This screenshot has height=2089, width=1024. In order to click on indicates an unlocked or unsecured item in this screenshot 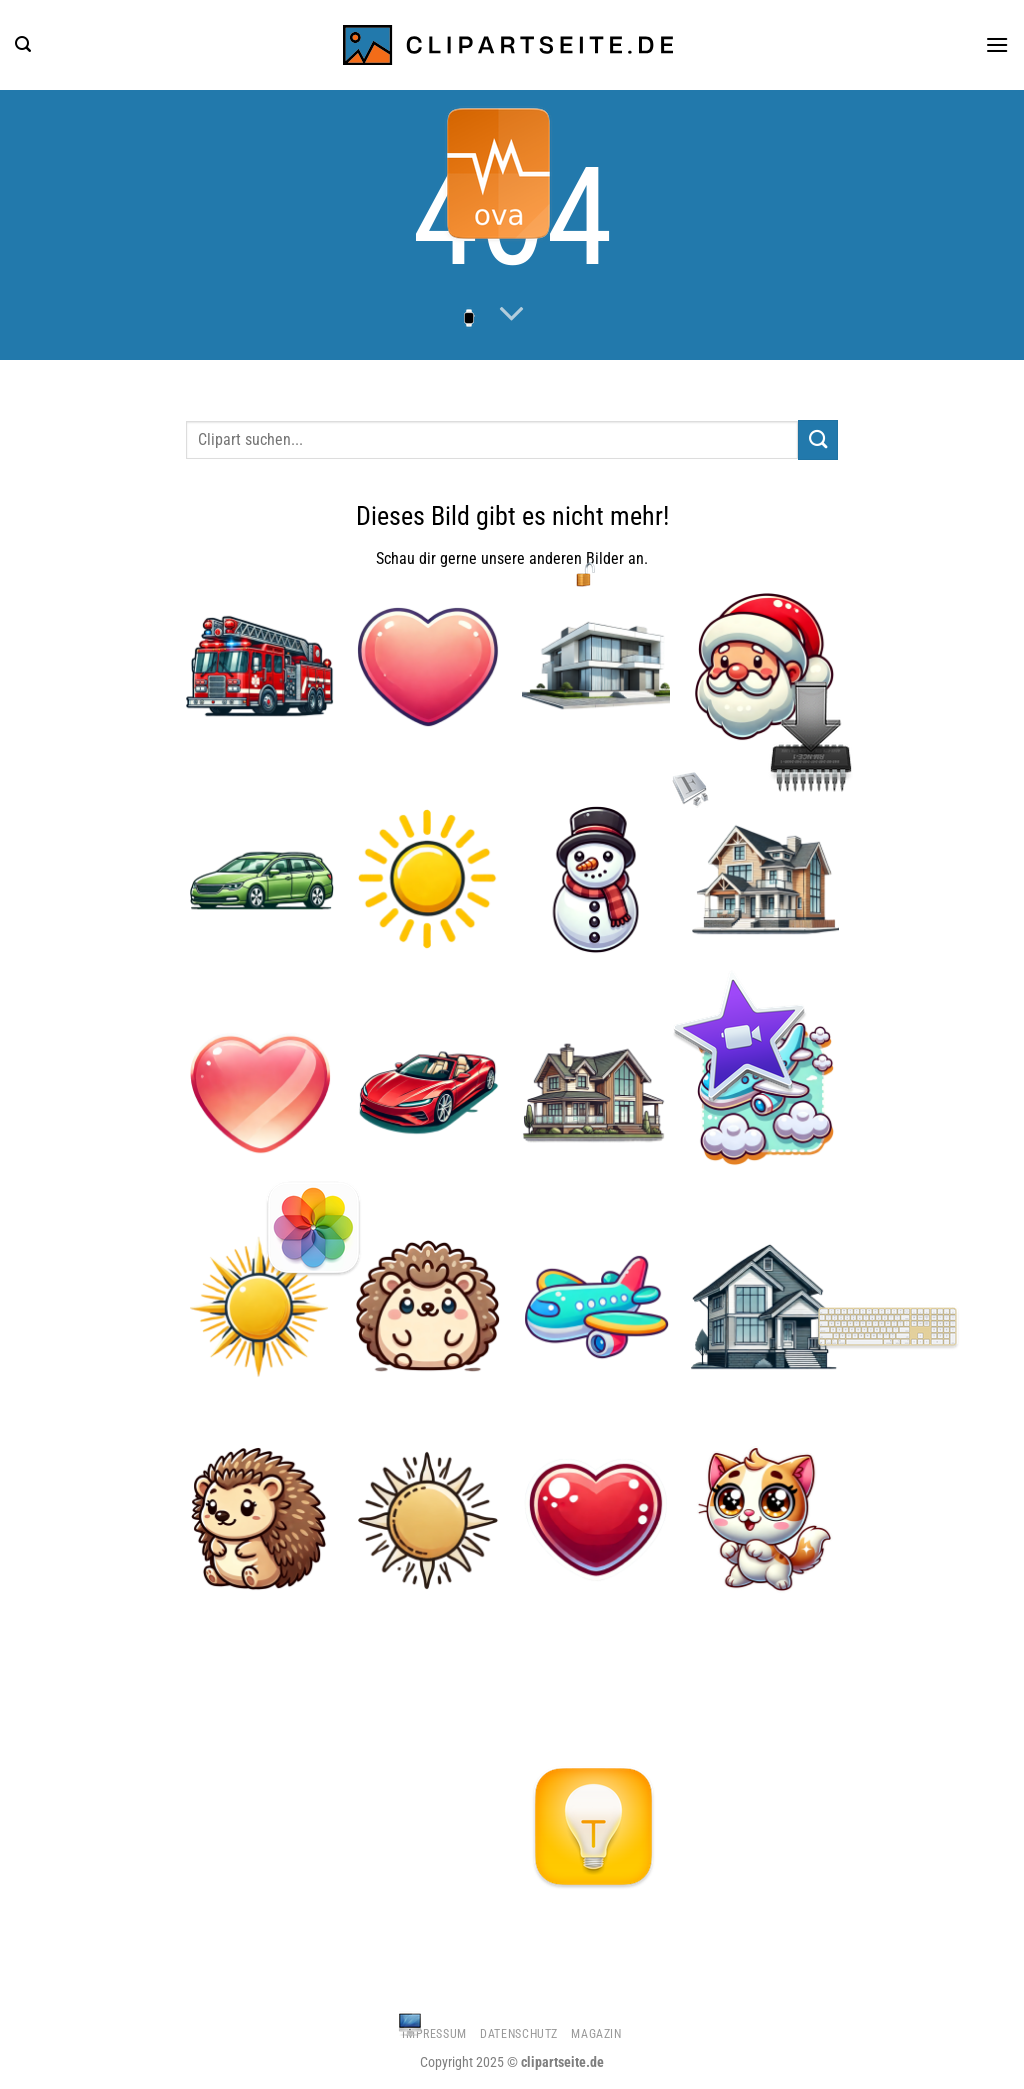, I will do `click(585, 574)`.